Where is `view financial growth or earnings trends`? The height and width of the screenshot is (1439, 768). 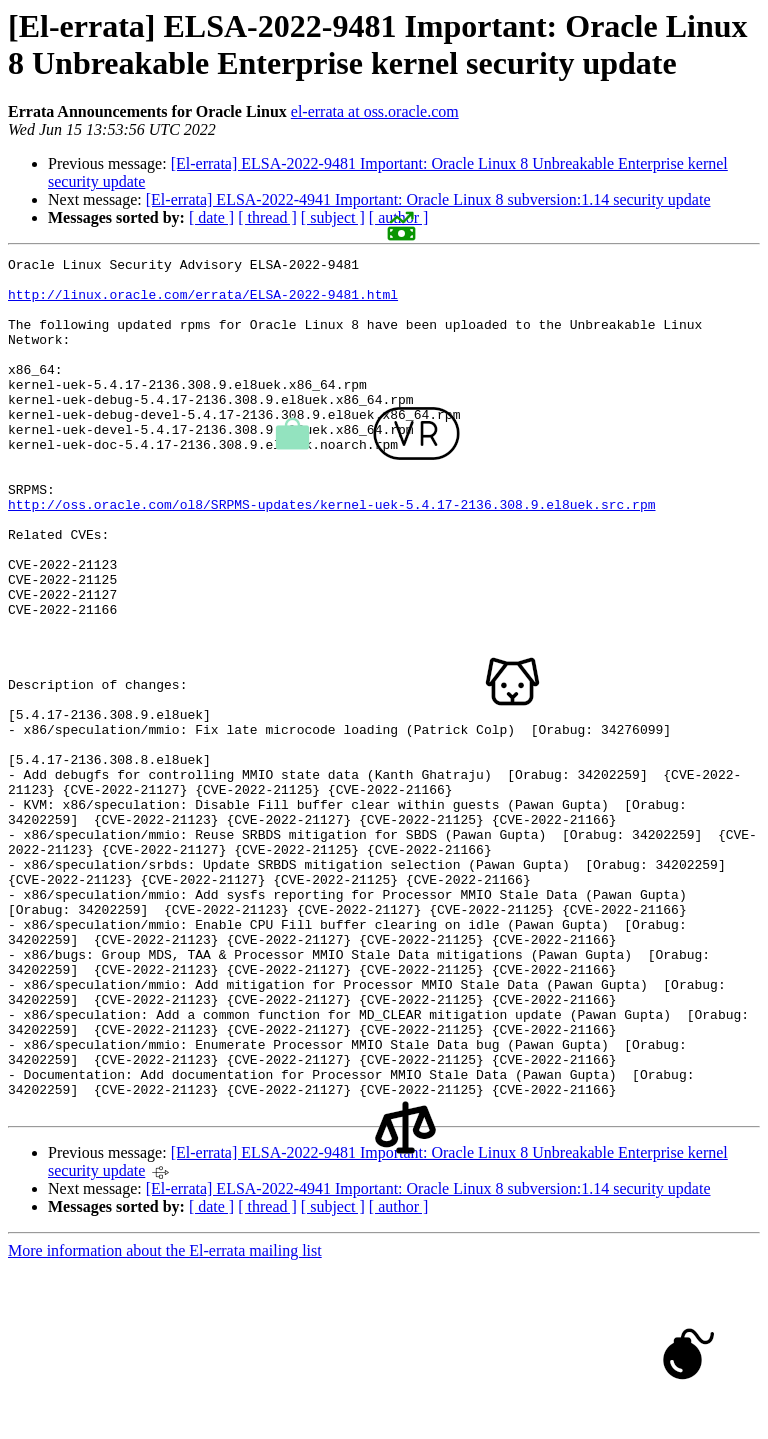
view financial growth or earnings trends is located at coordinates (401, 226).